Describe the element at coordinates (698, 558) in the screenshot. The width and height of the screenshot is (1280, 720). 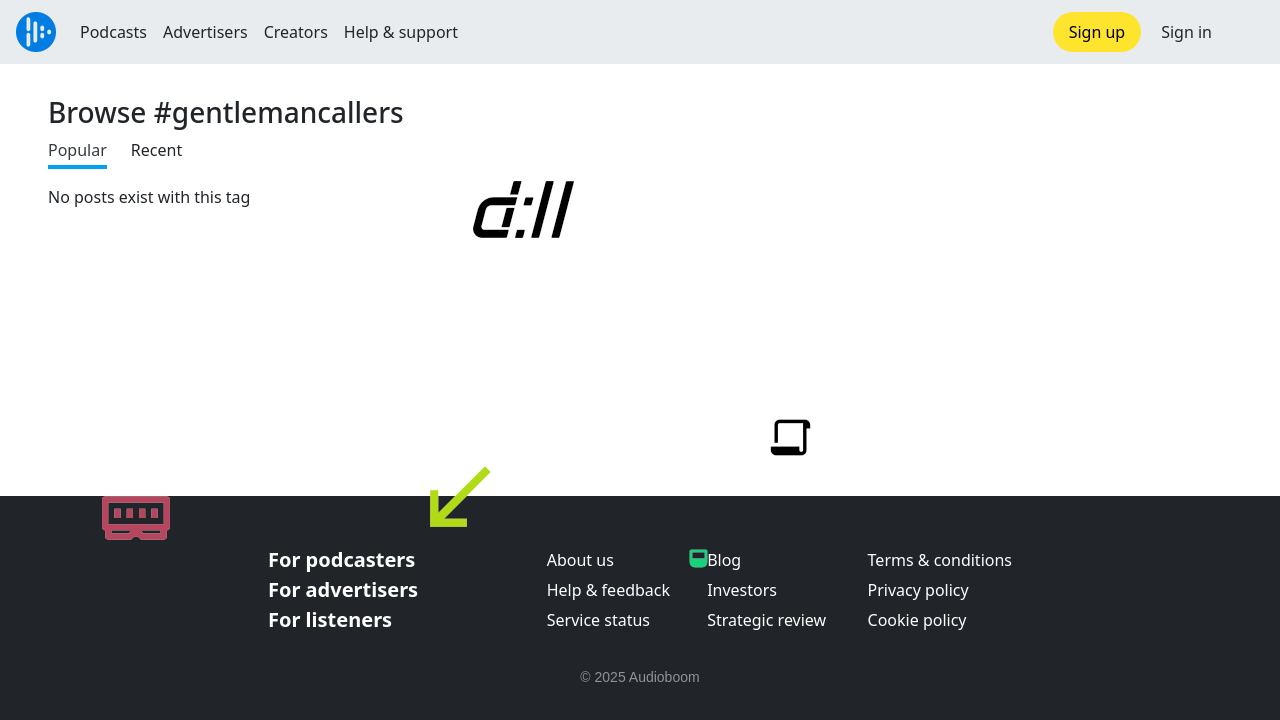
I see `access bar or drinks menu` at that location.